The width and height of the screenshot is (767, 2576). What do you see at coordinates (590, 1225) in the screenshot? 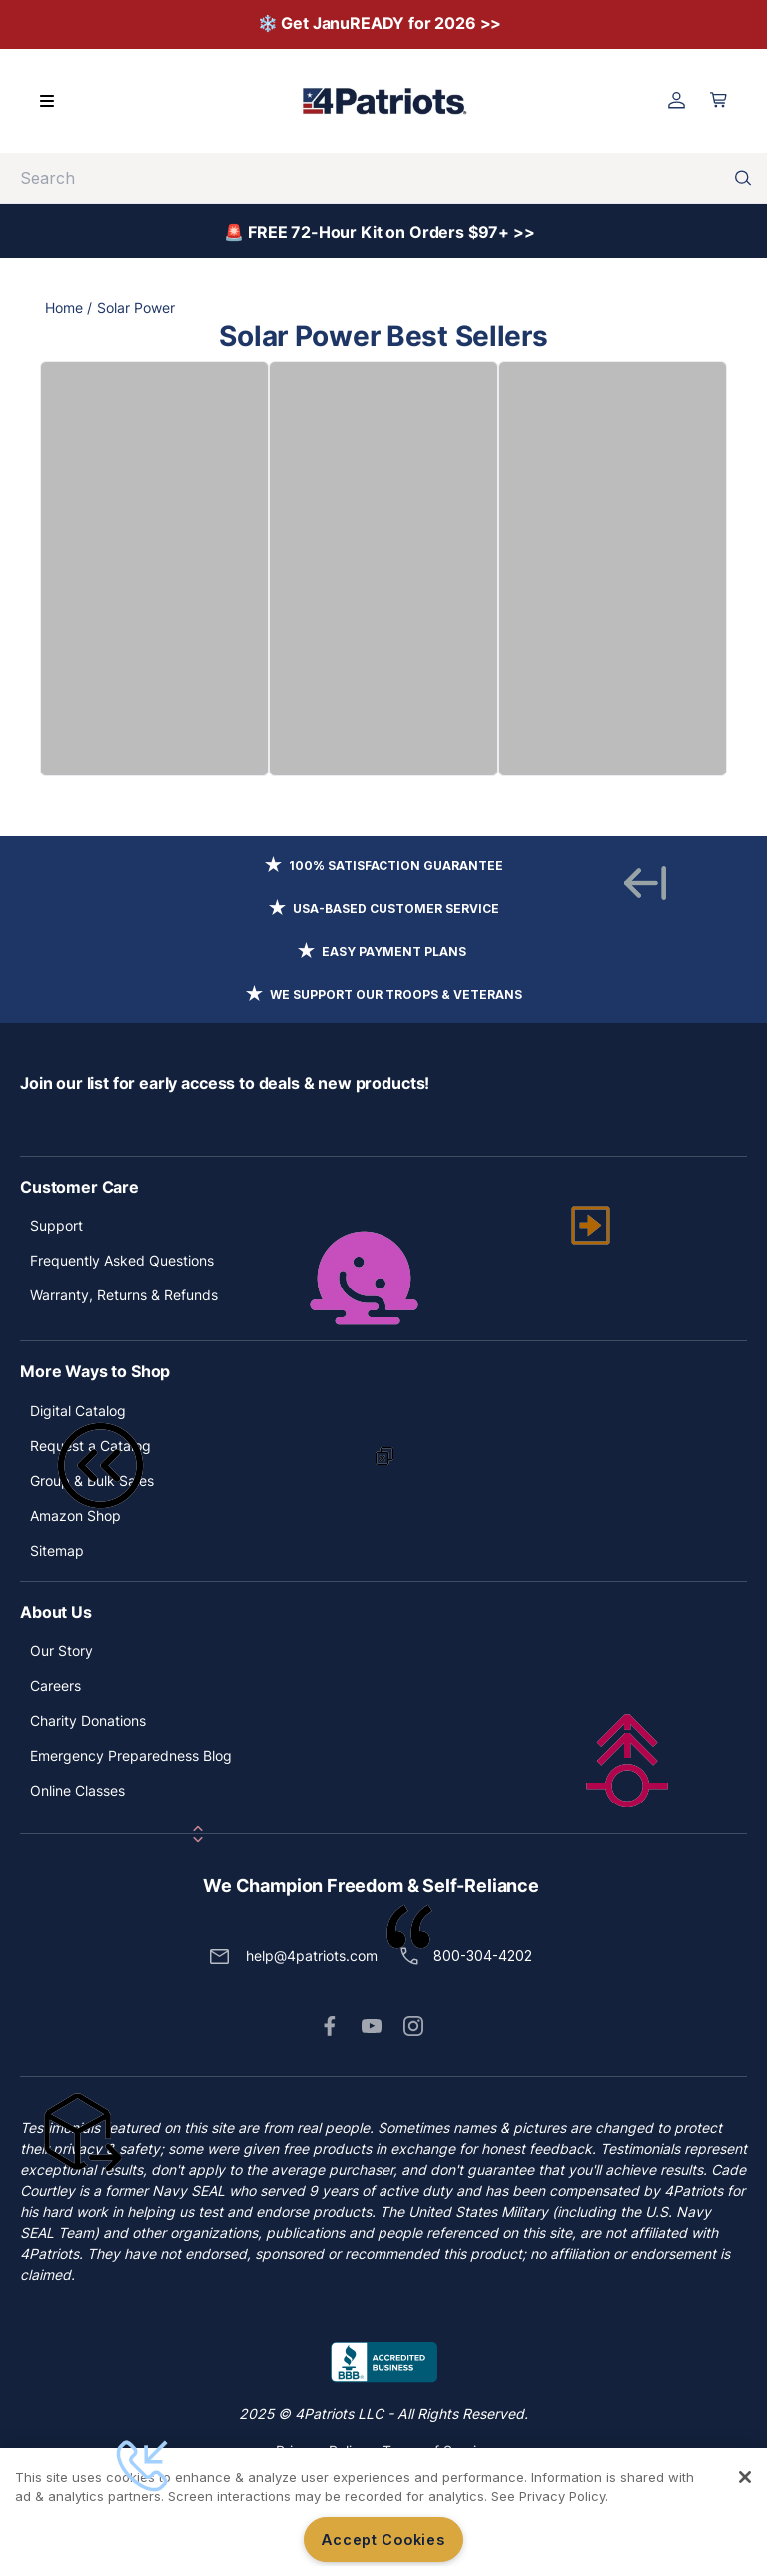
I see `indicates a file has been renamed in version control` at bounding box center [590, 1225].